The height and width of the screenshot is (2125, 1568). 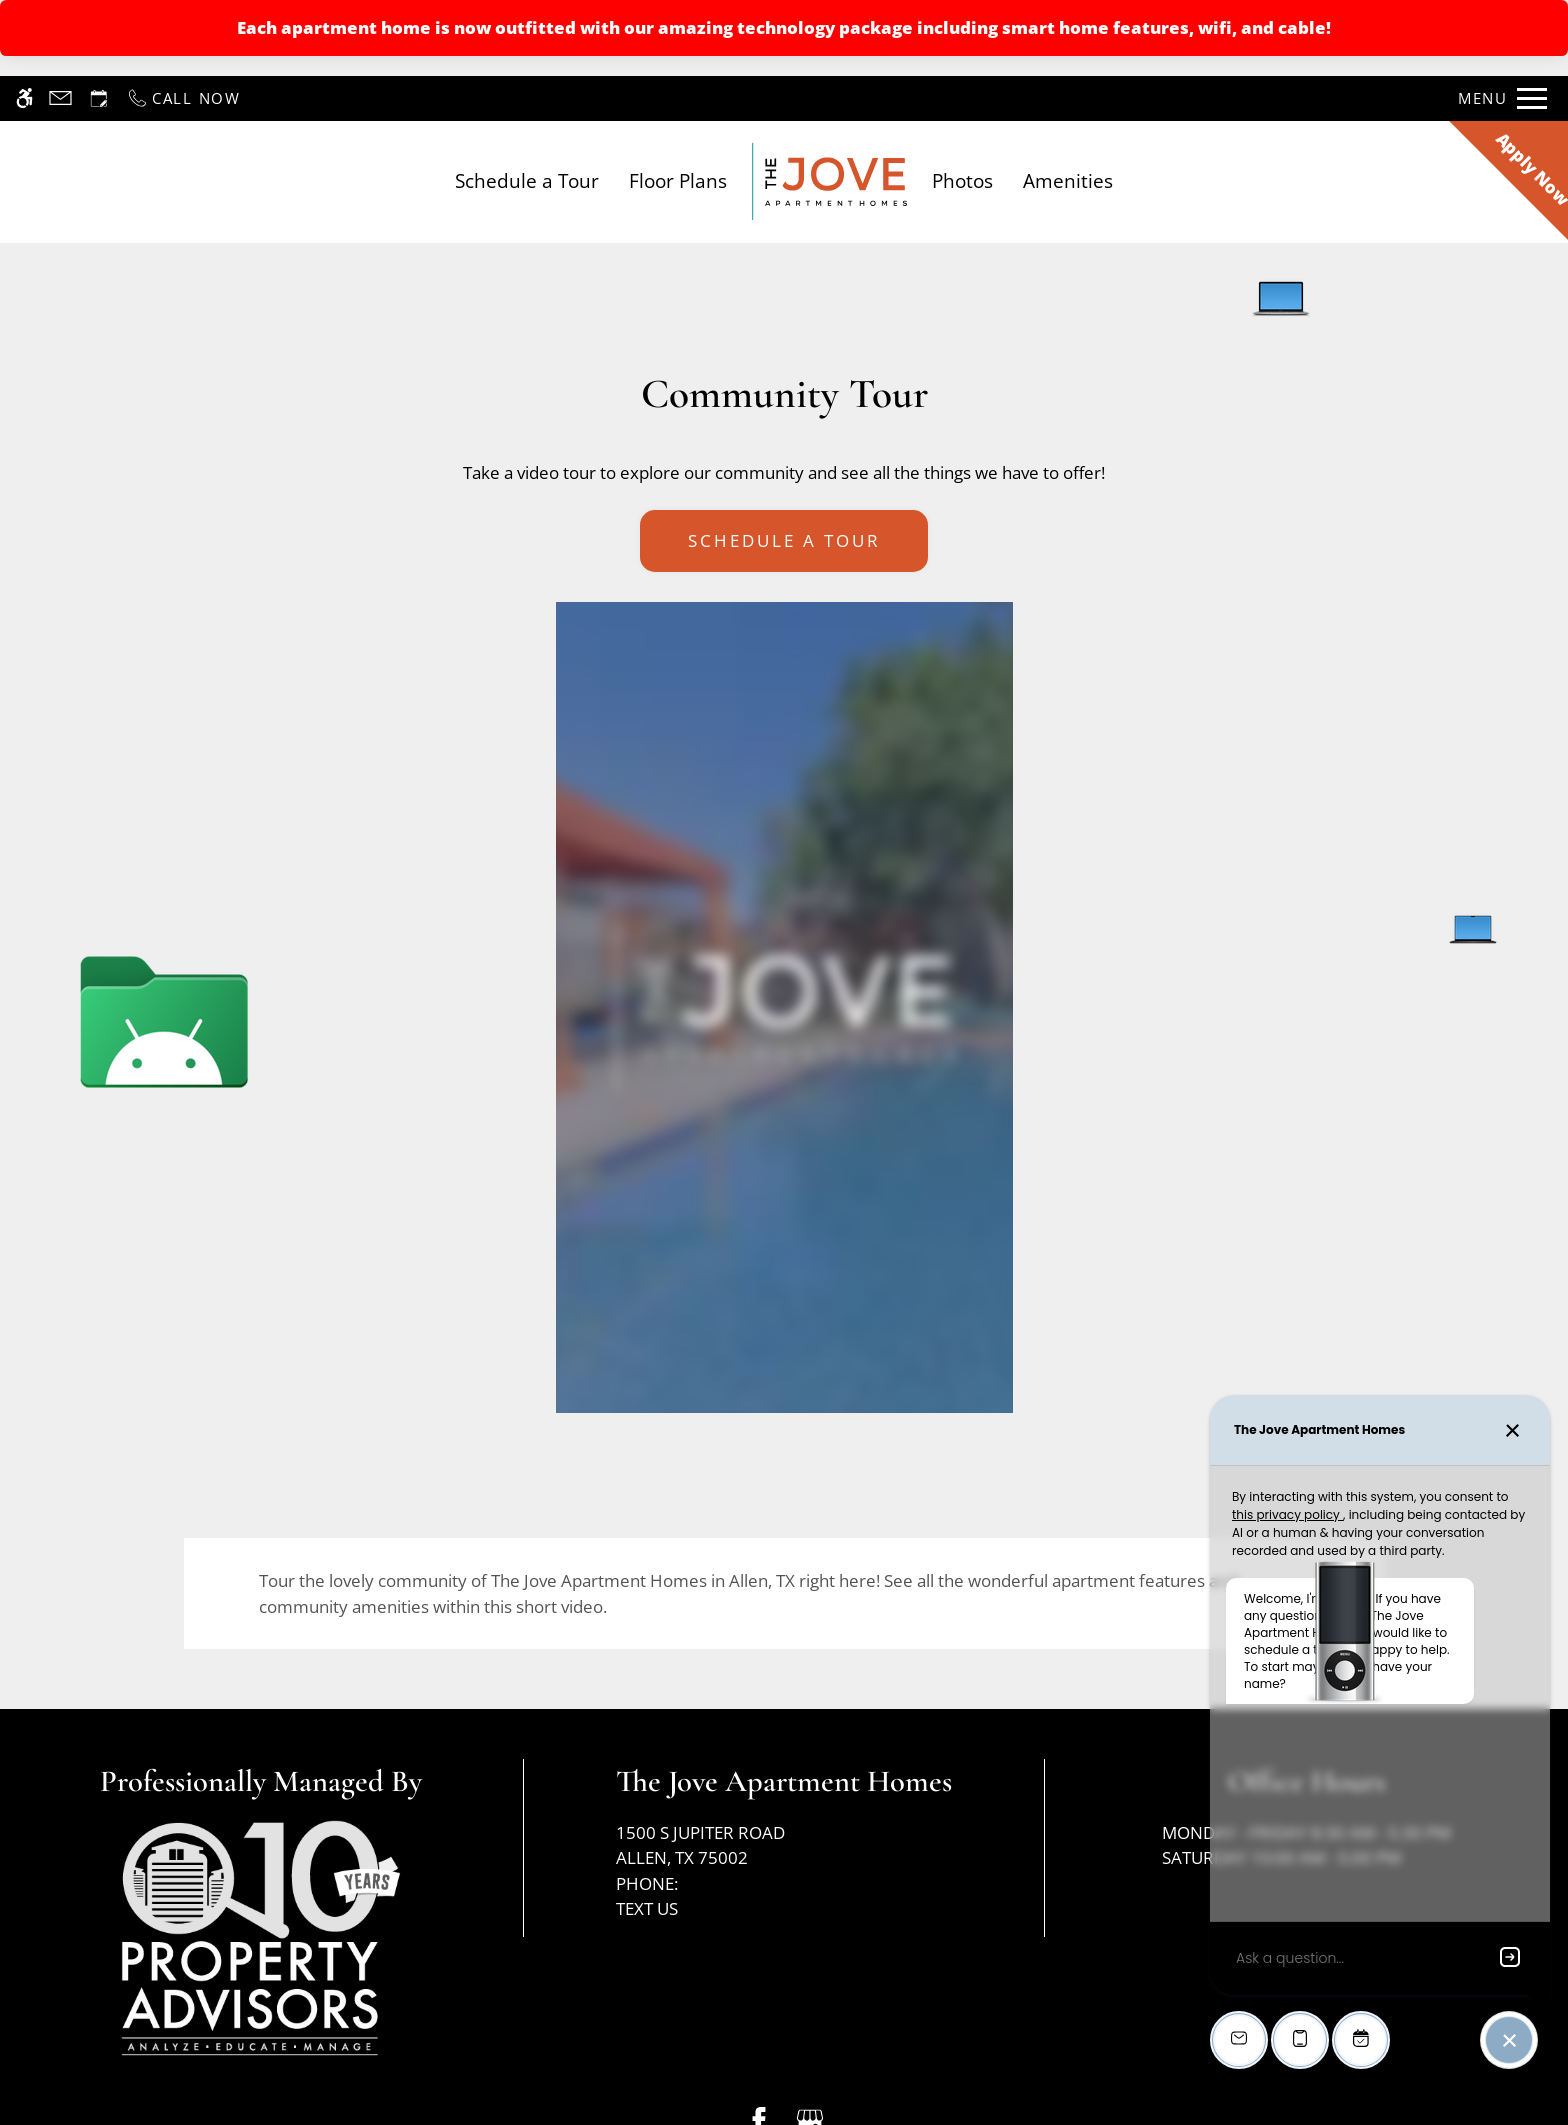 What do you see at coordinates (163, 1026) in the screenshot?
I see `open android-related files folder` at bounding box center [163, 1026].